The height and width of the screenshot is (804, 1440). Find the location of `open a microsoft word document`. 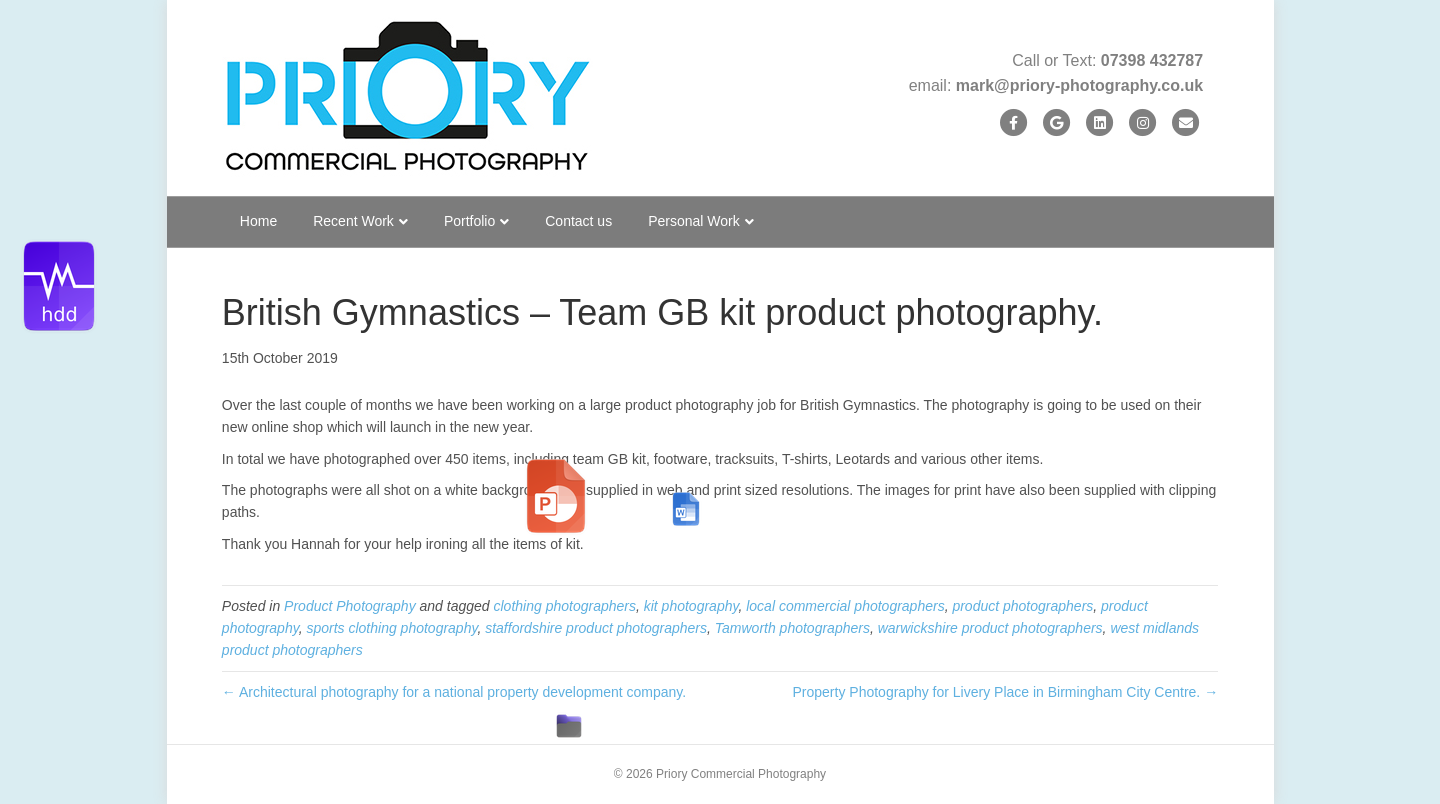

open a microsoft word document is located at coordinates (686, 509).